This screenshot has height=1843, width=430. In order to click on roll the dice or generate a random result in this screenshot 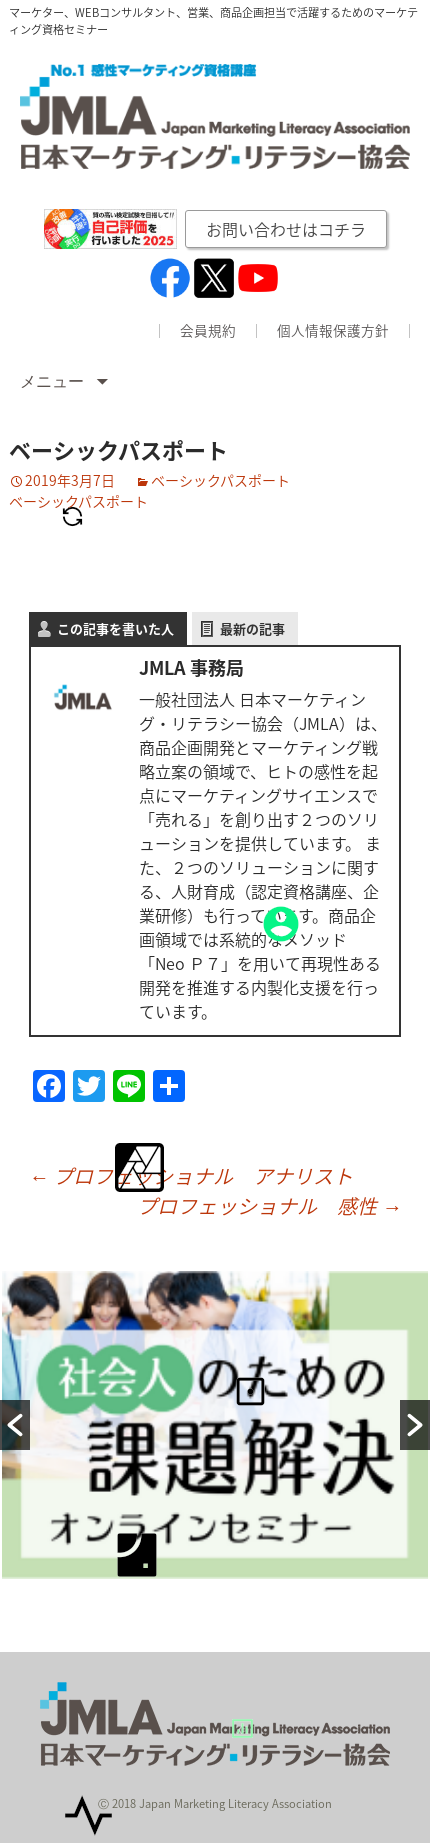, I will do `click(250, 1391)`.